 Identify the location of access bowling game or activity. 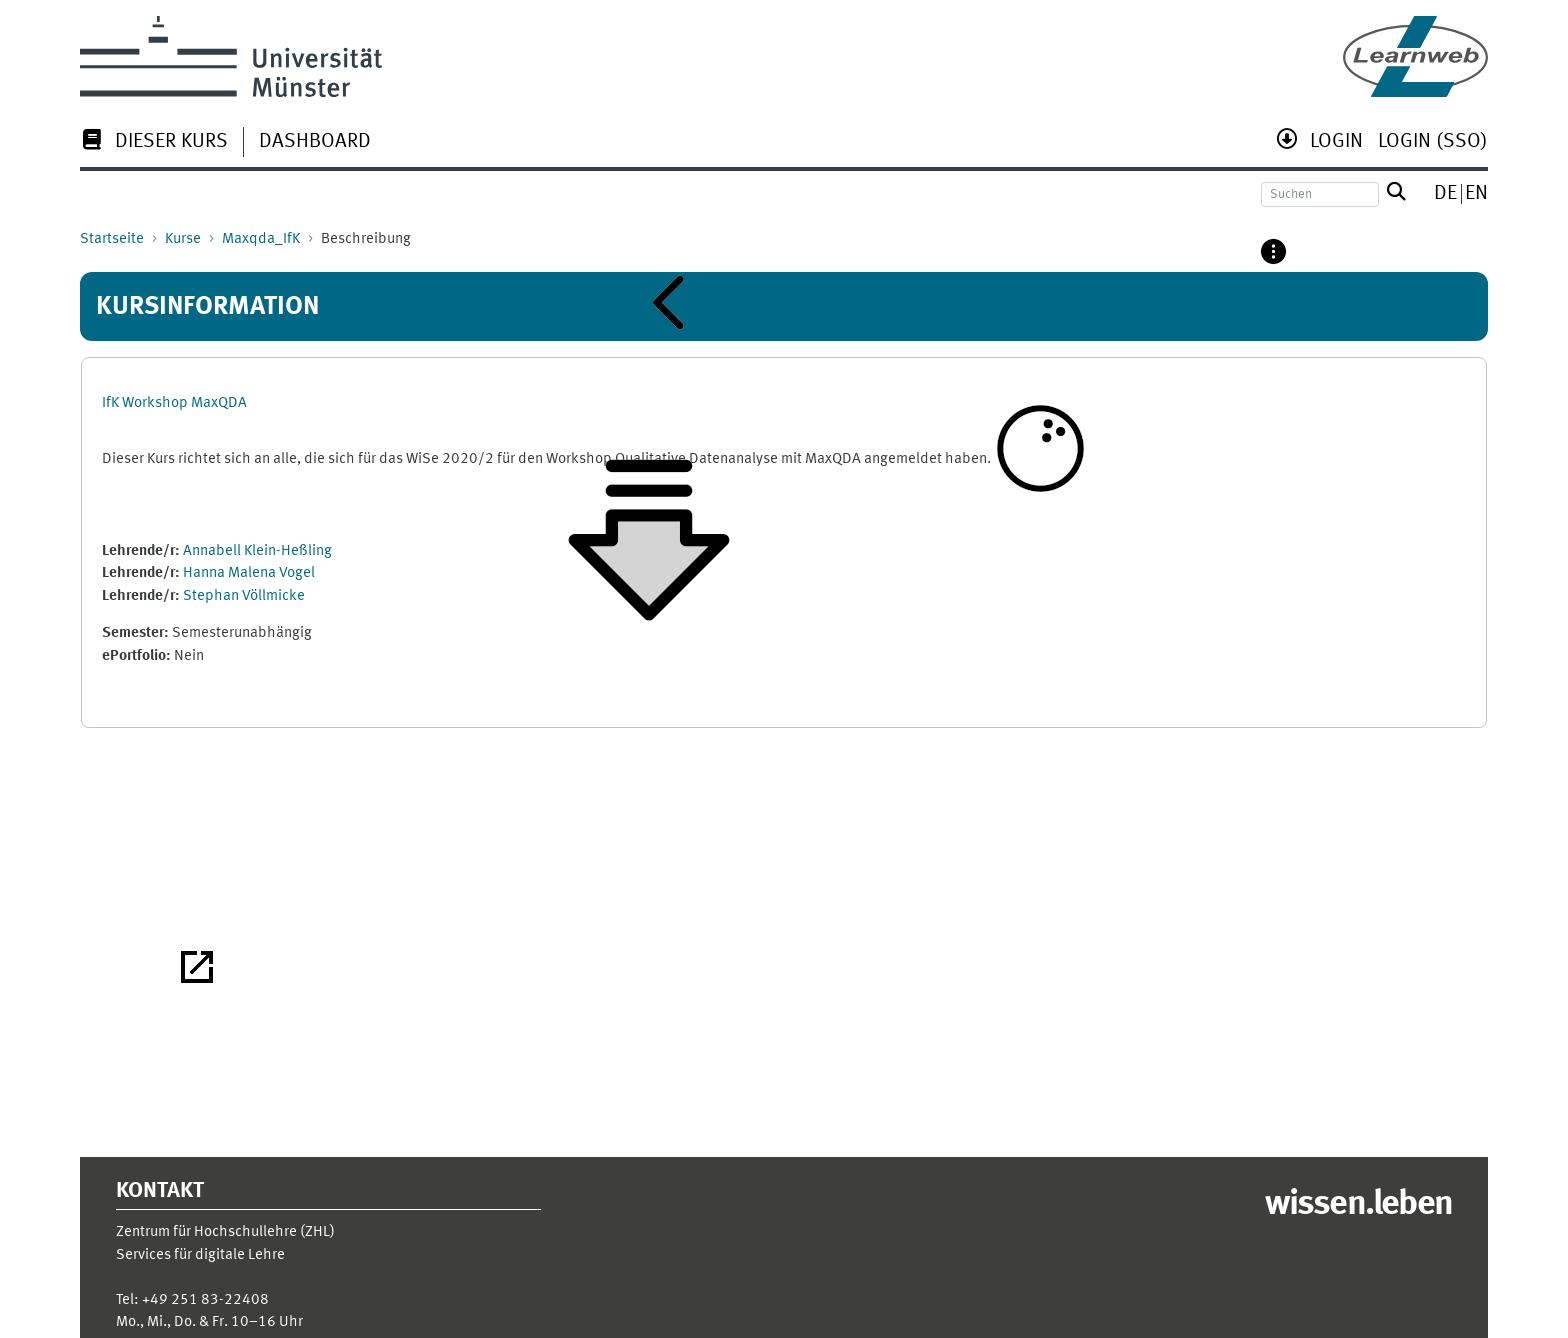
(1040, 448).